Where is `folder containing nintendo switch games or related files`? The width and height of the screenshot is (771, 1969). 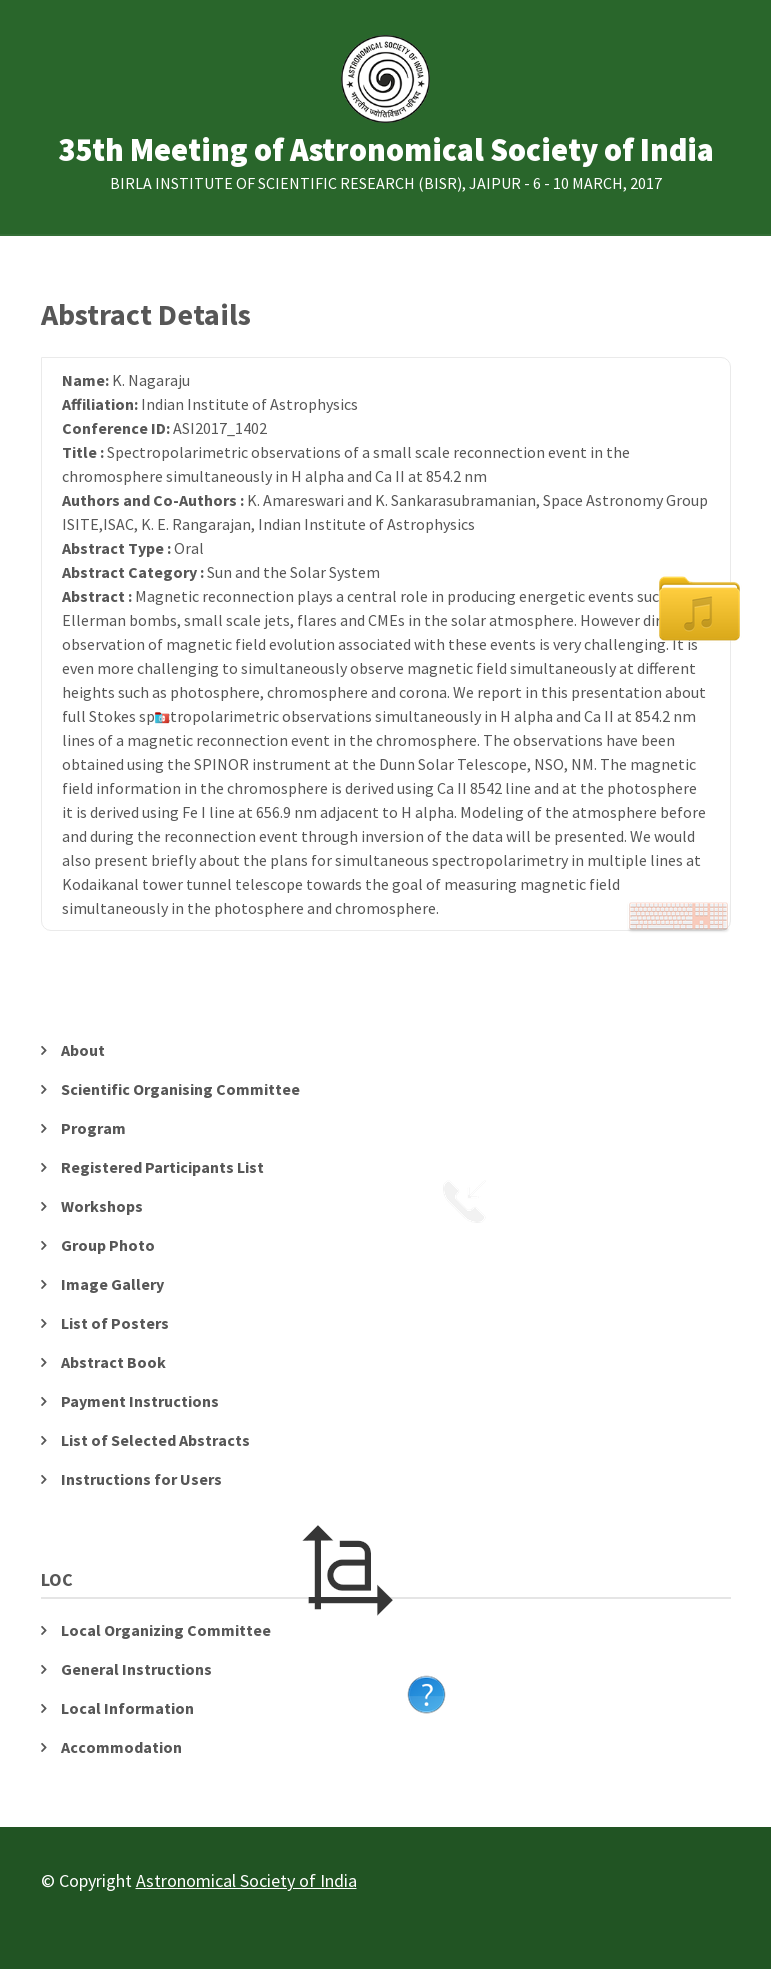 folder containing nintendo switch games or related files is located at coordinates (162, 718).